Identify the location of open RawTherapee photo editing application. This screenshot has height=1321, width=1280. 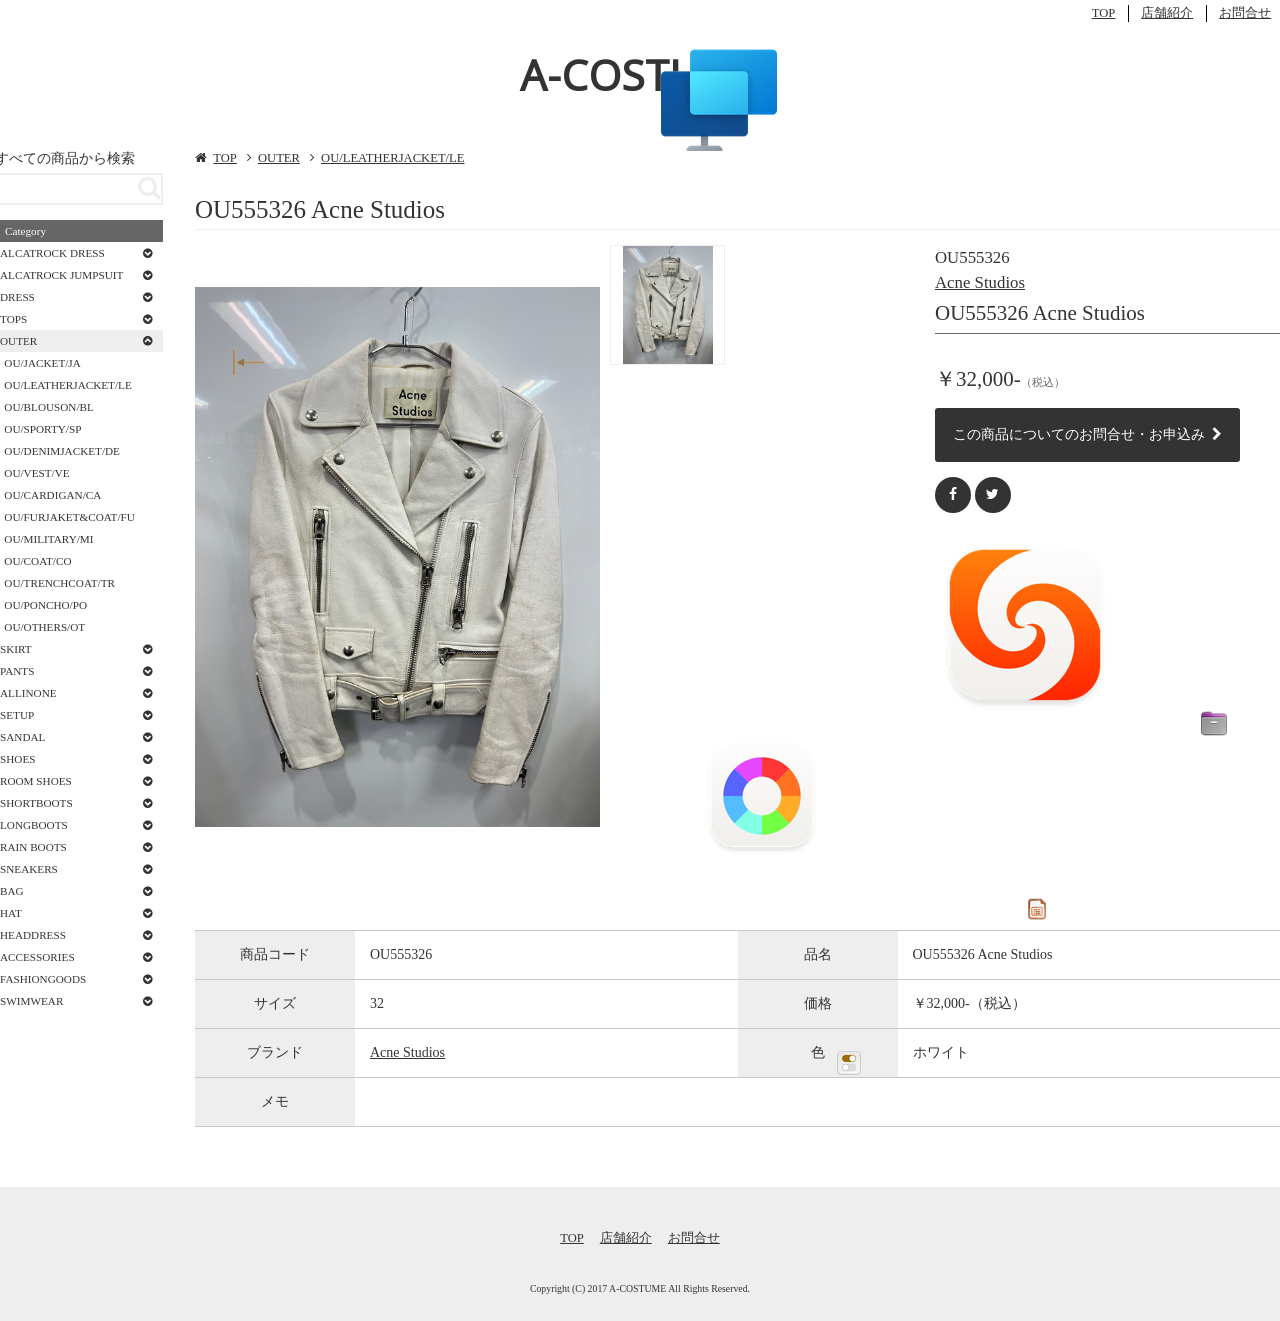
(762, 796).